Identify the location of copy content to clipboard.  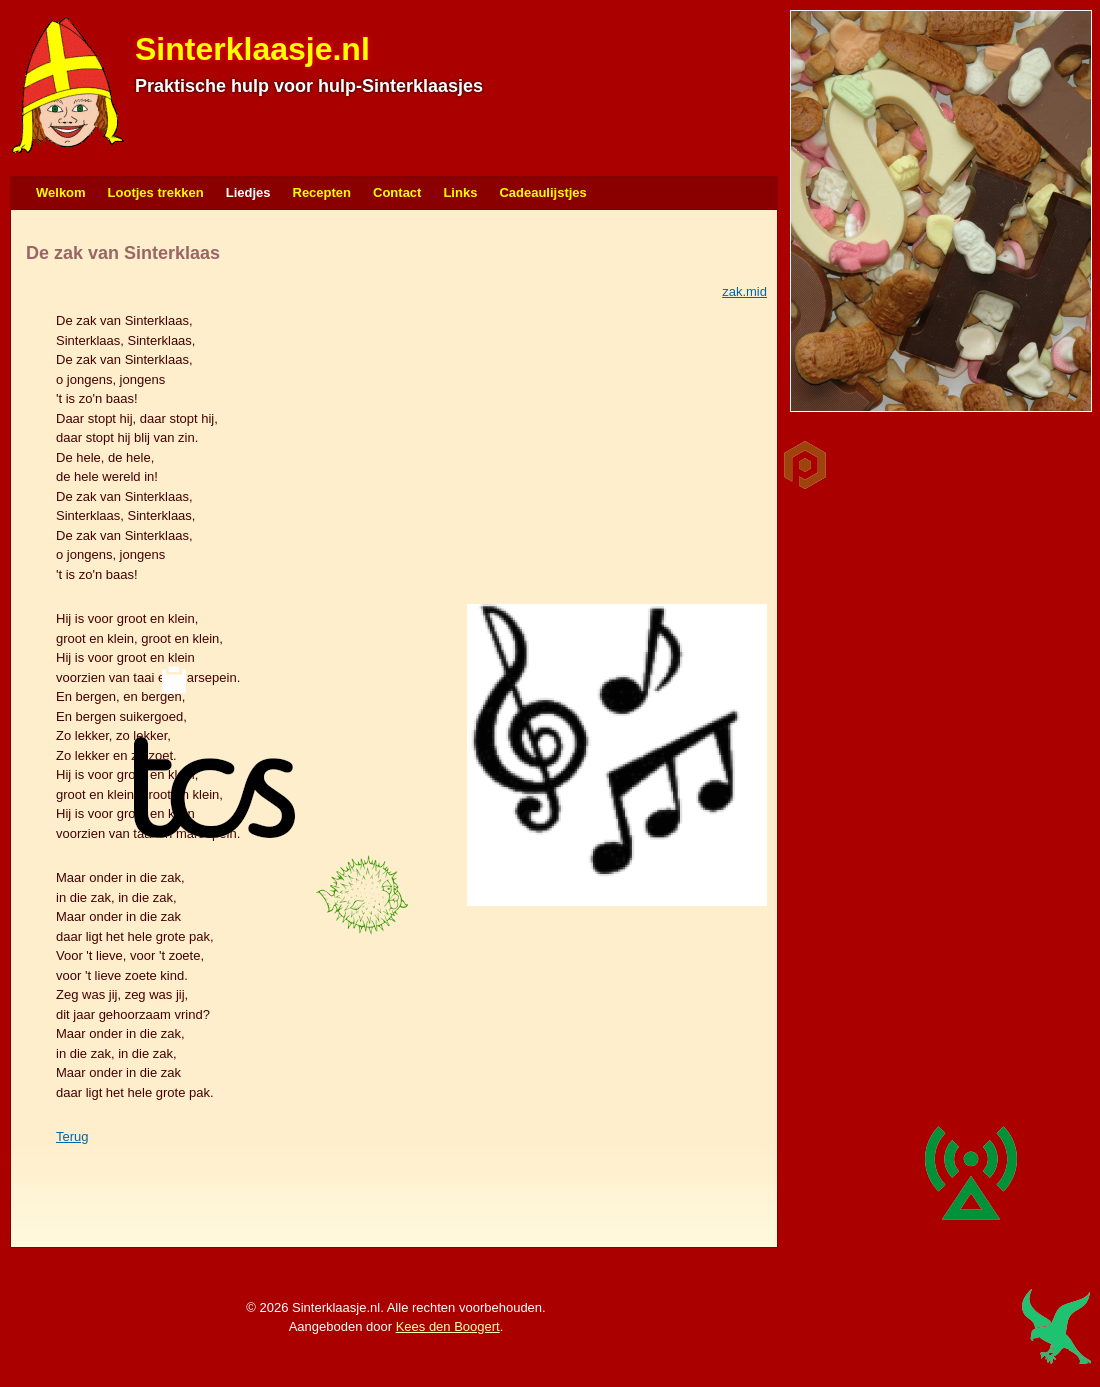
(174, 680).